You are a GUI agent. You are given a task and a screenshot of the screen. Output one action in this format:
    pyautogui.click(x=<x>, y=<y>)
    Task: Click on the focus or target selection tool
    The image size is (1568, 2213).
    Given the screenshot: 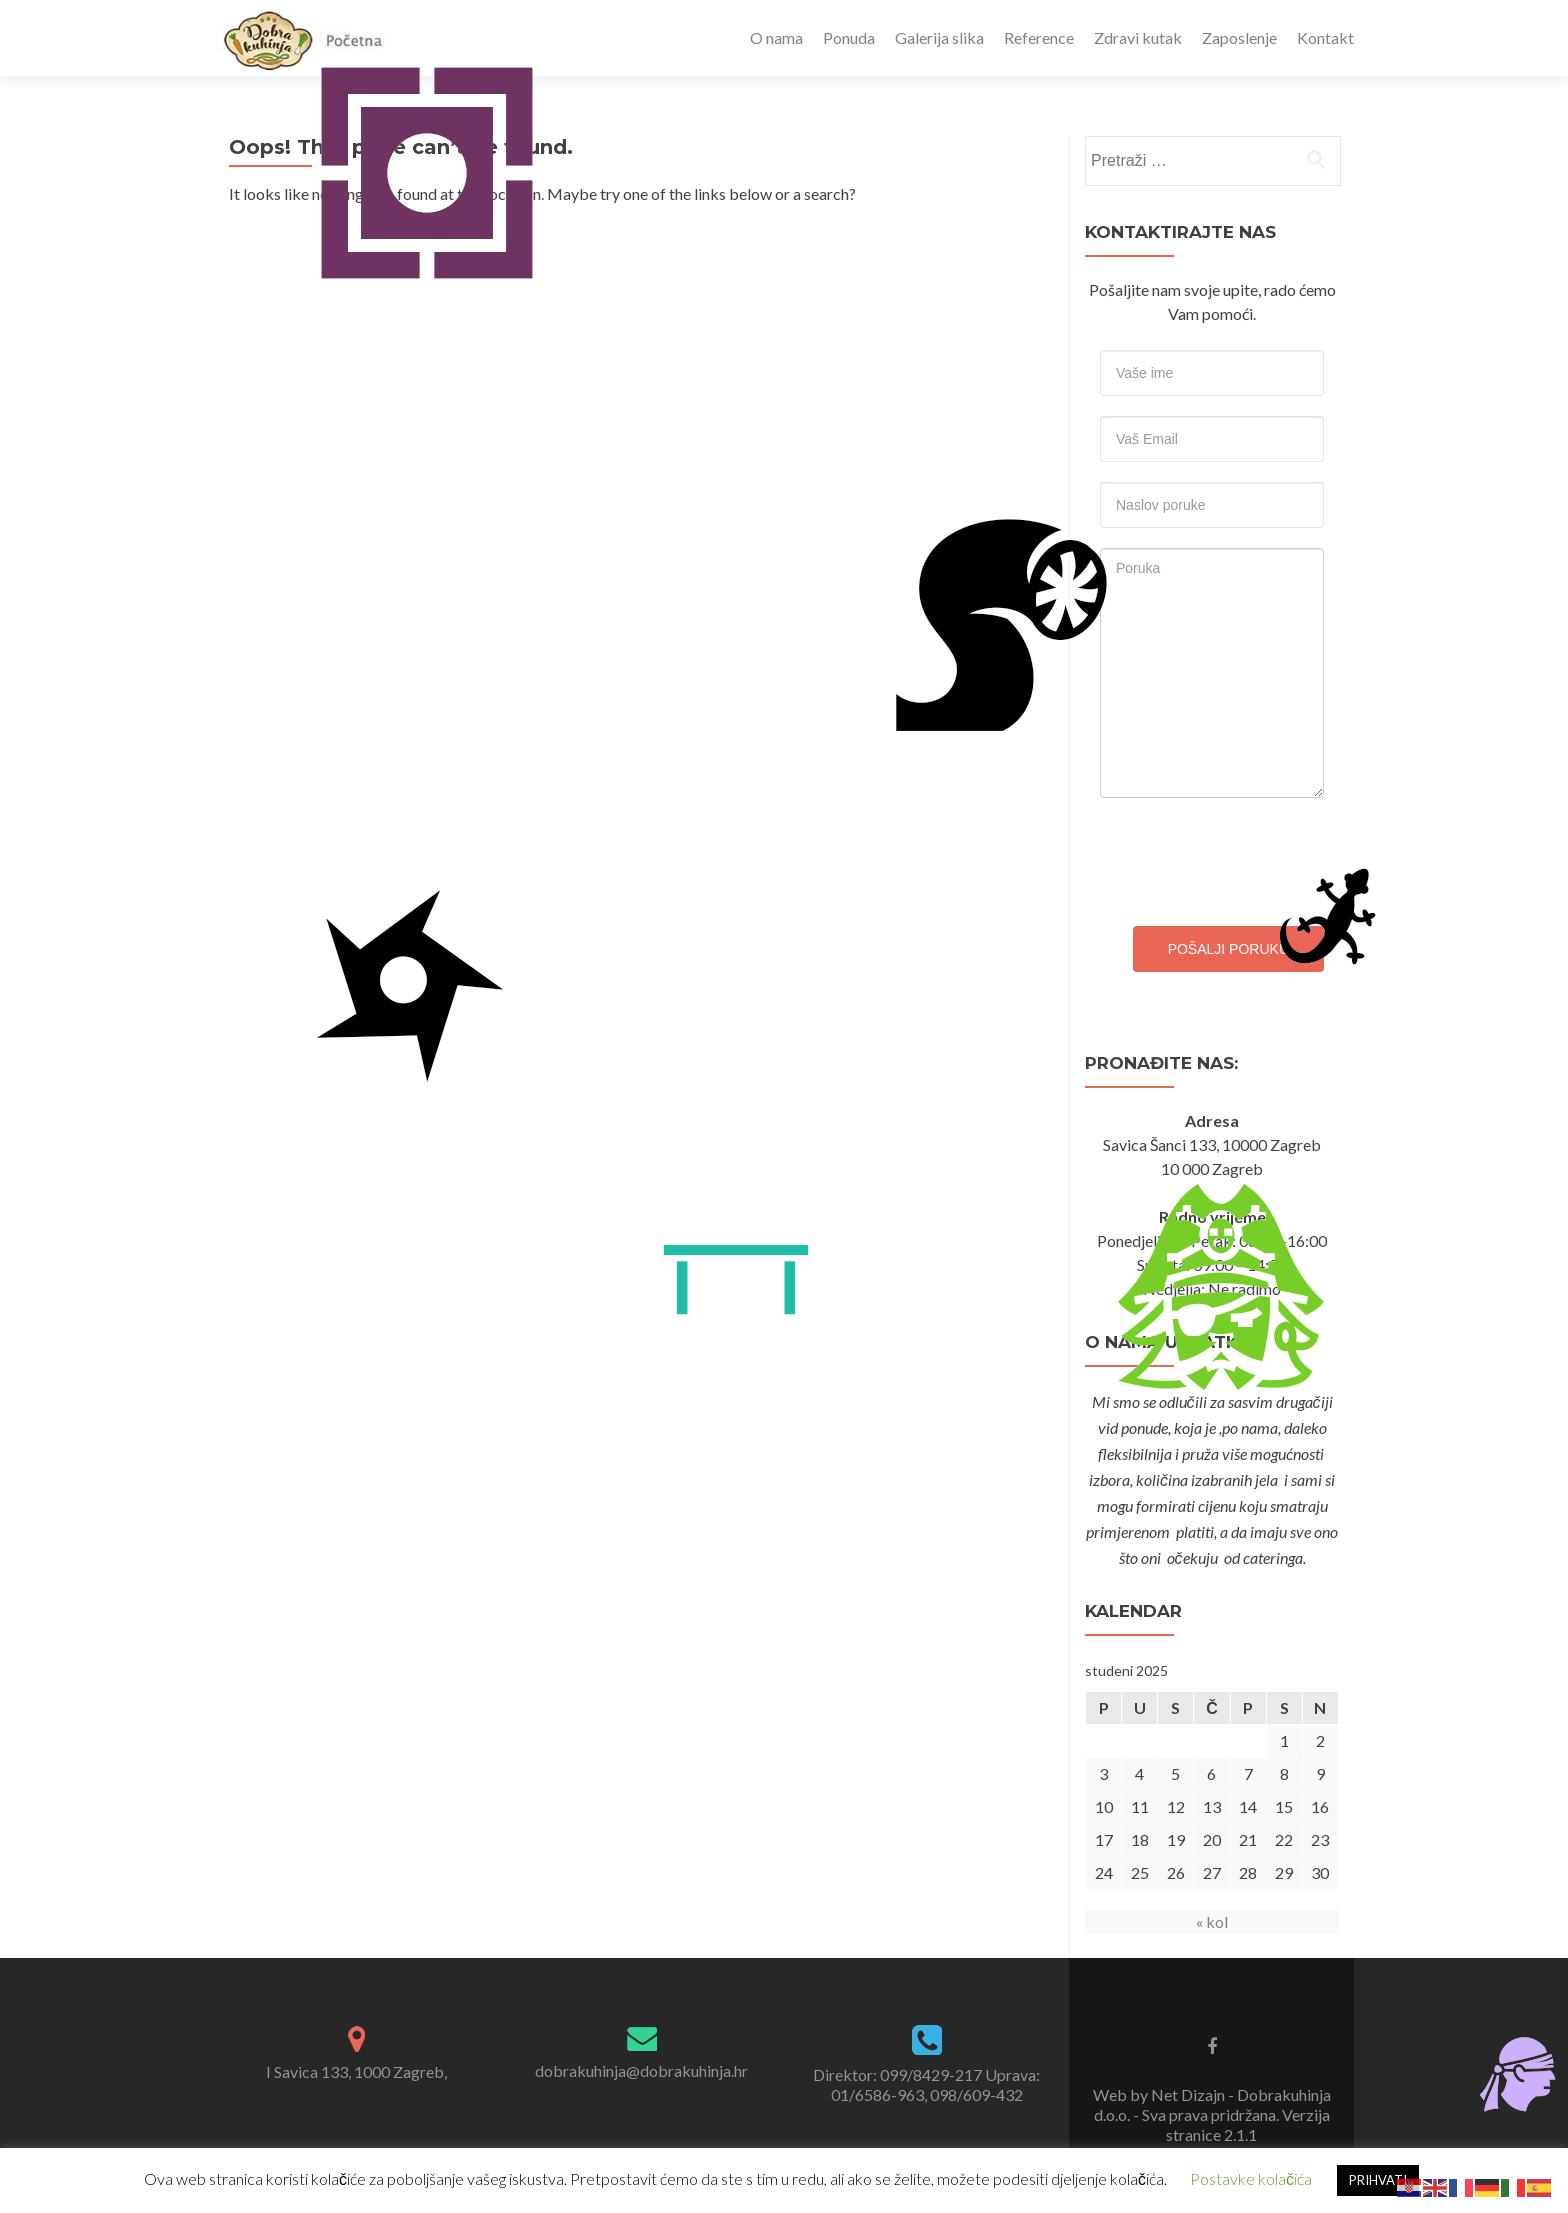 What is the action you would take?
    pyautogui.click(x=427, y=173)
    